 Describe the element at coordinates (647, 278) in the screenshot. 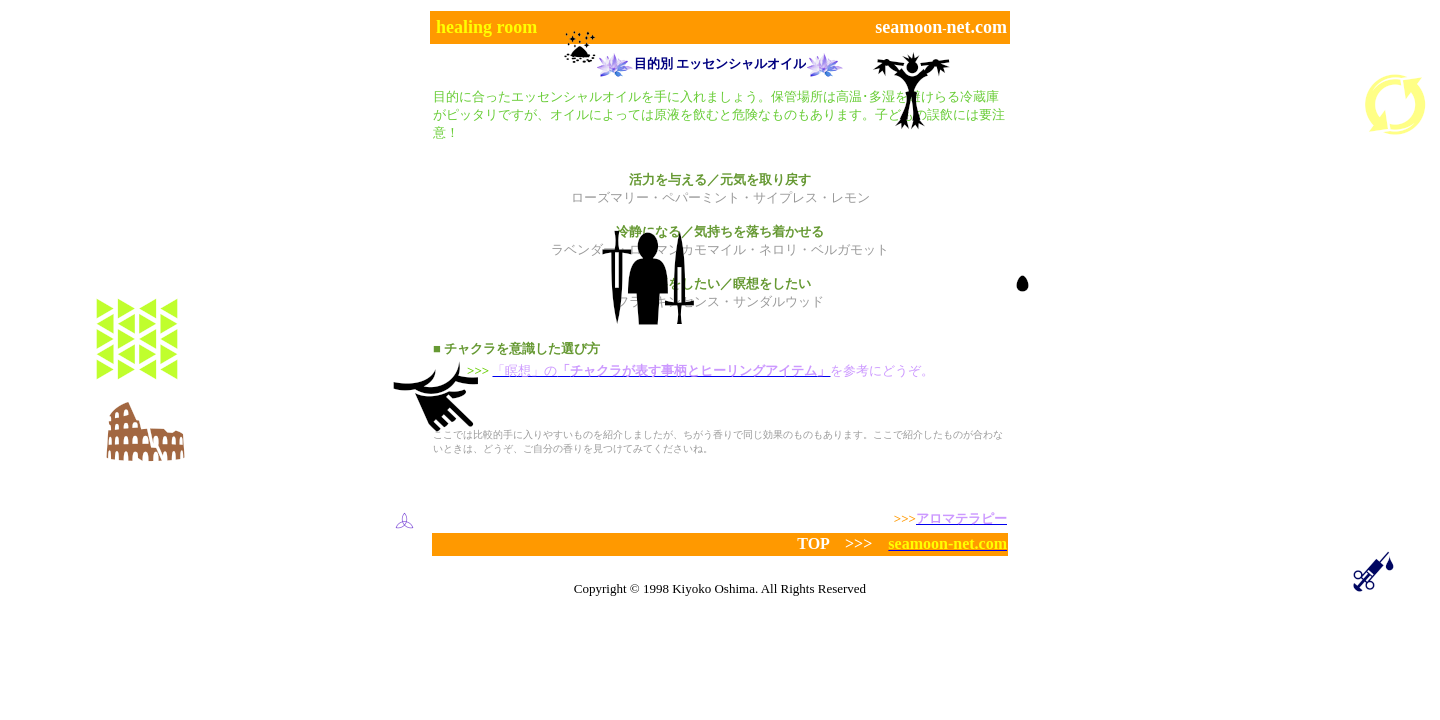

I see `select the master-of-arms character class` at that location.